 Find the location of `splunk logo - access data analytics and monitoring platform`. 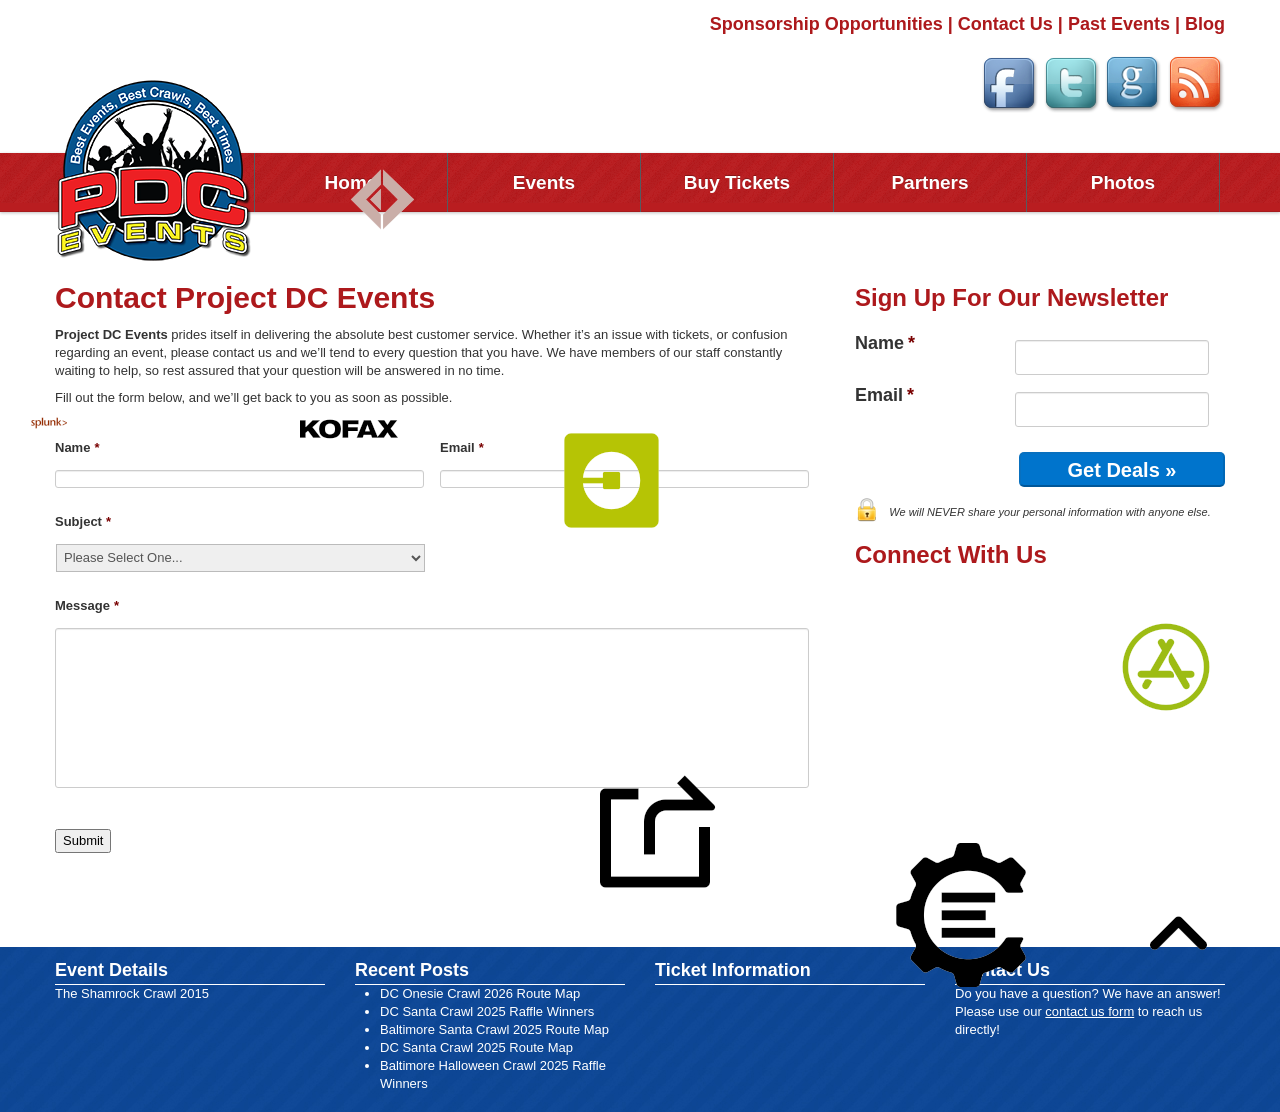

splunk logo - access data analytics and monitoring platform is located at coordinates (49, 423).